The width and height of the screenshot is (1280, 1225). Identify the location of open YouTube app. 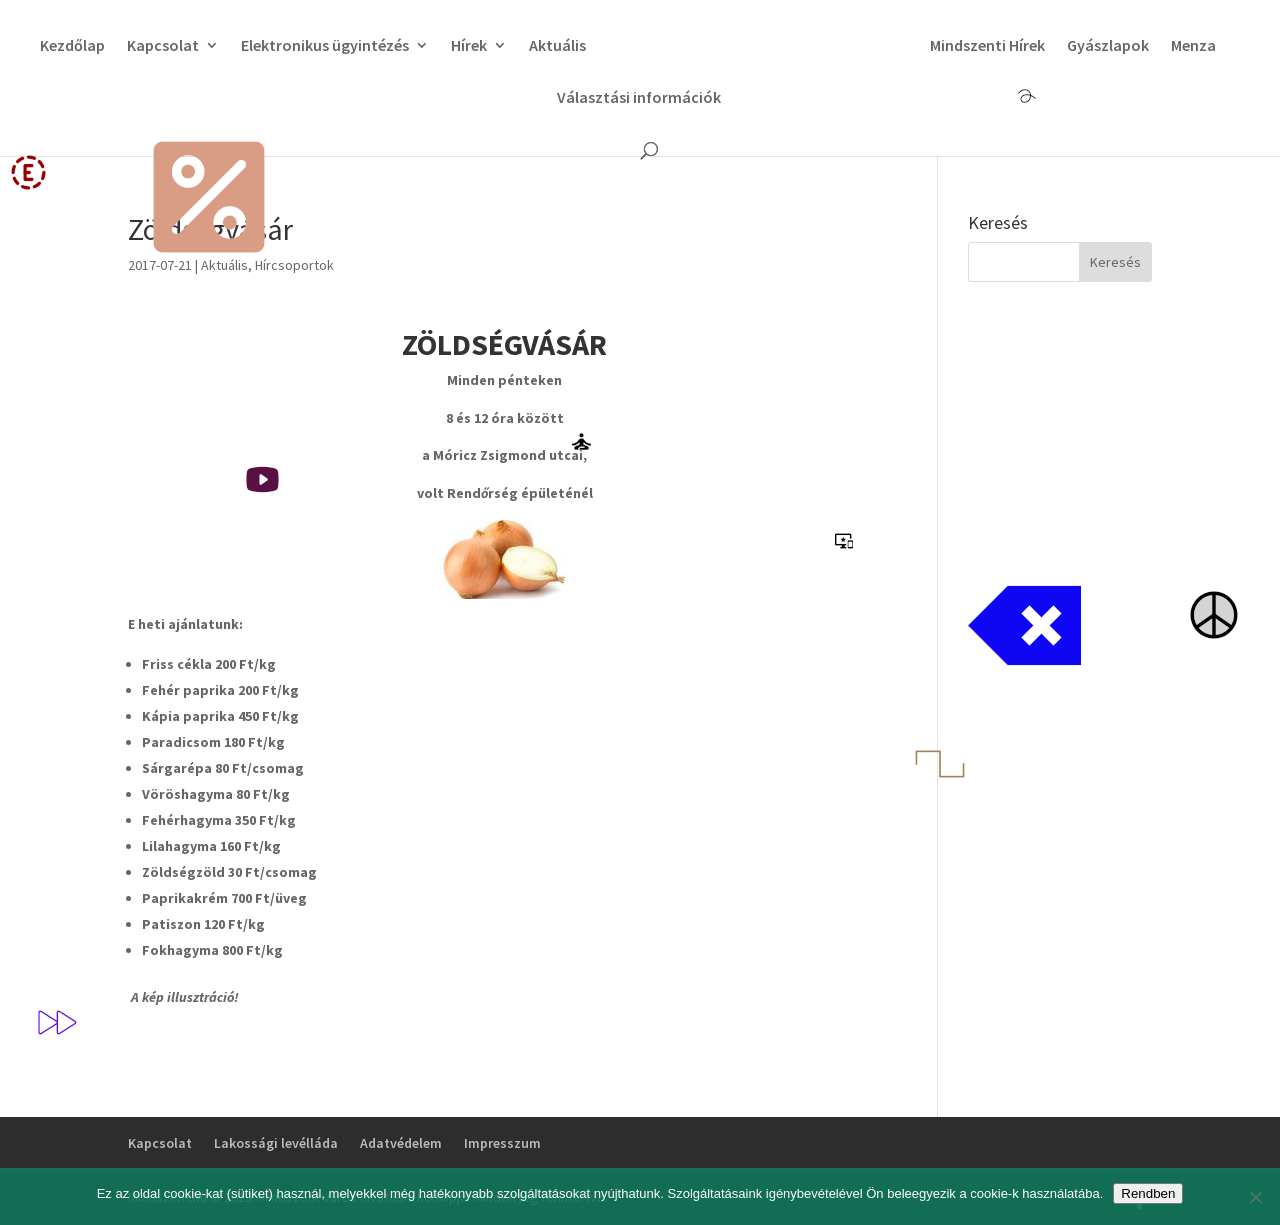
(262, 479).